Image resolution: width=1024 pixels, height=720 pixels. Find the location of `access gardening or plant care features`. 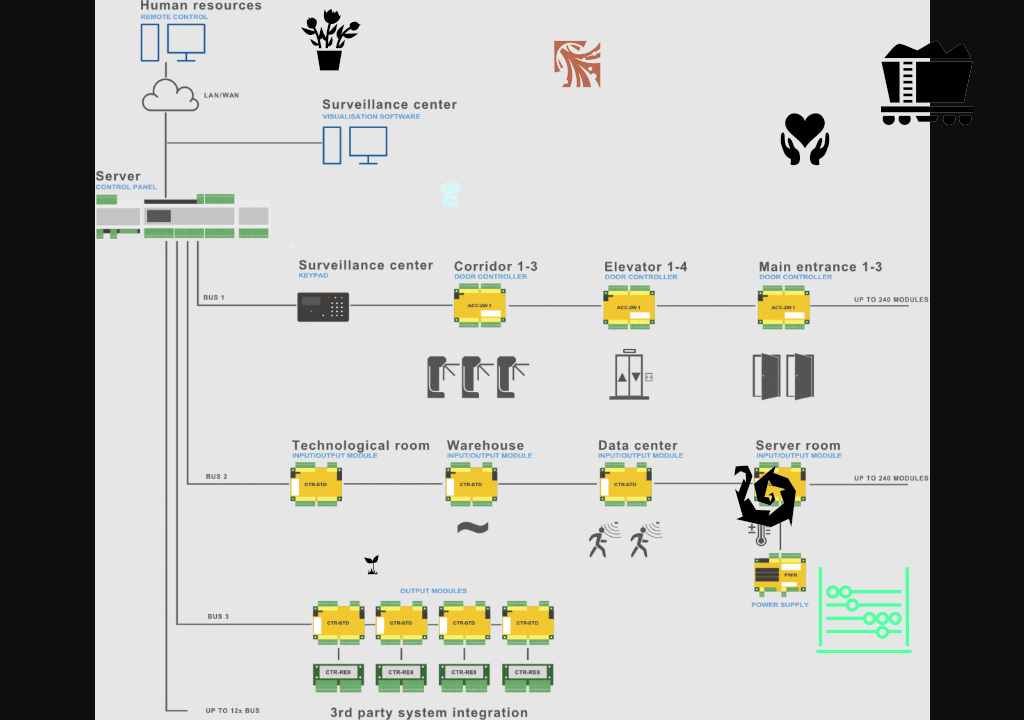

access gardening or plant care features is located at coordinates (330, 40).